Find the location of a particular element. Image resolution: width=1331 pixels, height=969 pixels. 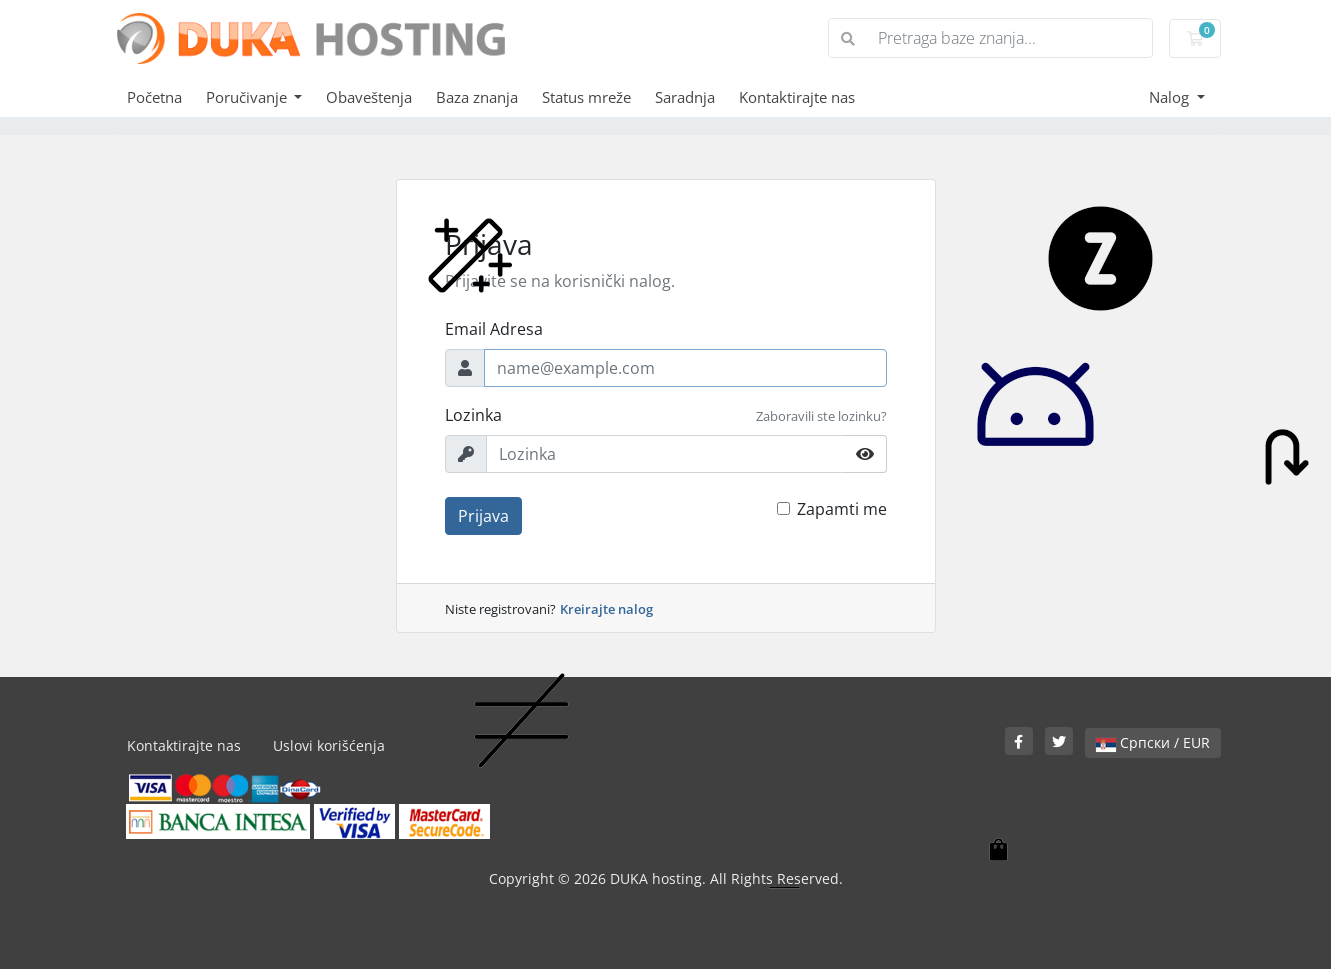

apply automatic enhancements or effects is located at coordinates (465, 255).